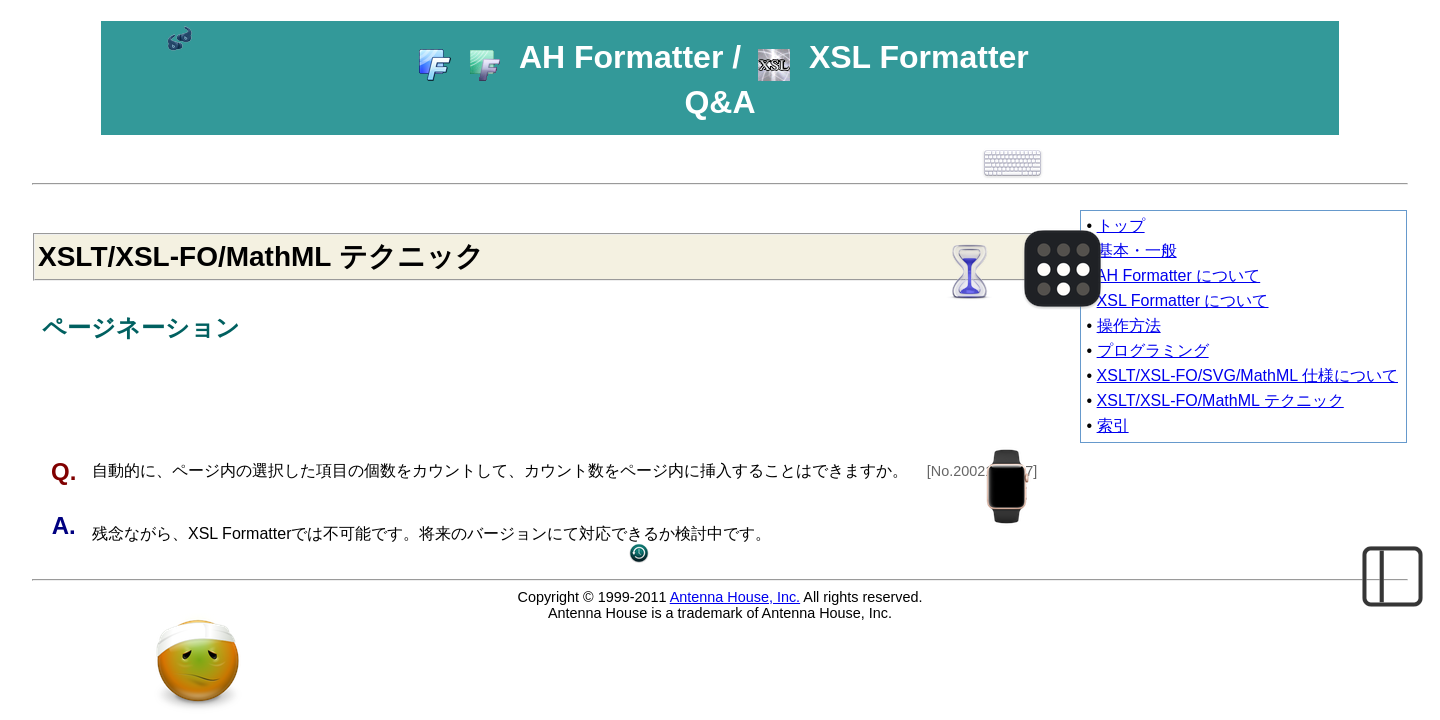 The width and height of the screenshot is (1440, 720). Describe the element at coordinates (1012, 163) in the screenshot. I see `bluetooth keyboard connected` at that location.